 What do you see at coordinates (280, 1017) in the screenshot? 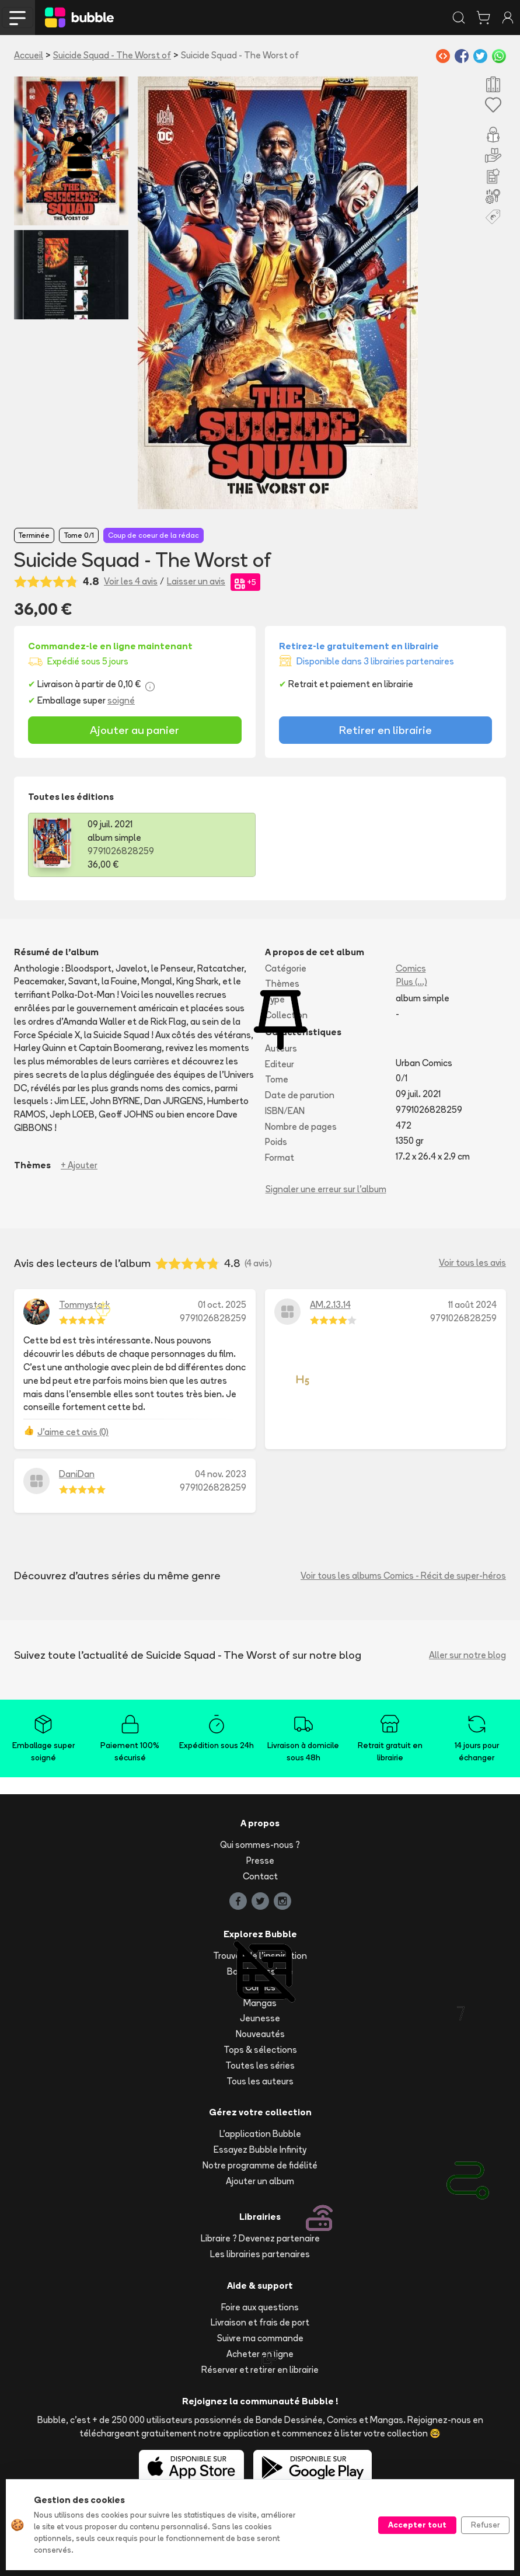
I see `pin an item to keep it visible` at bounding box center [280, 1017].